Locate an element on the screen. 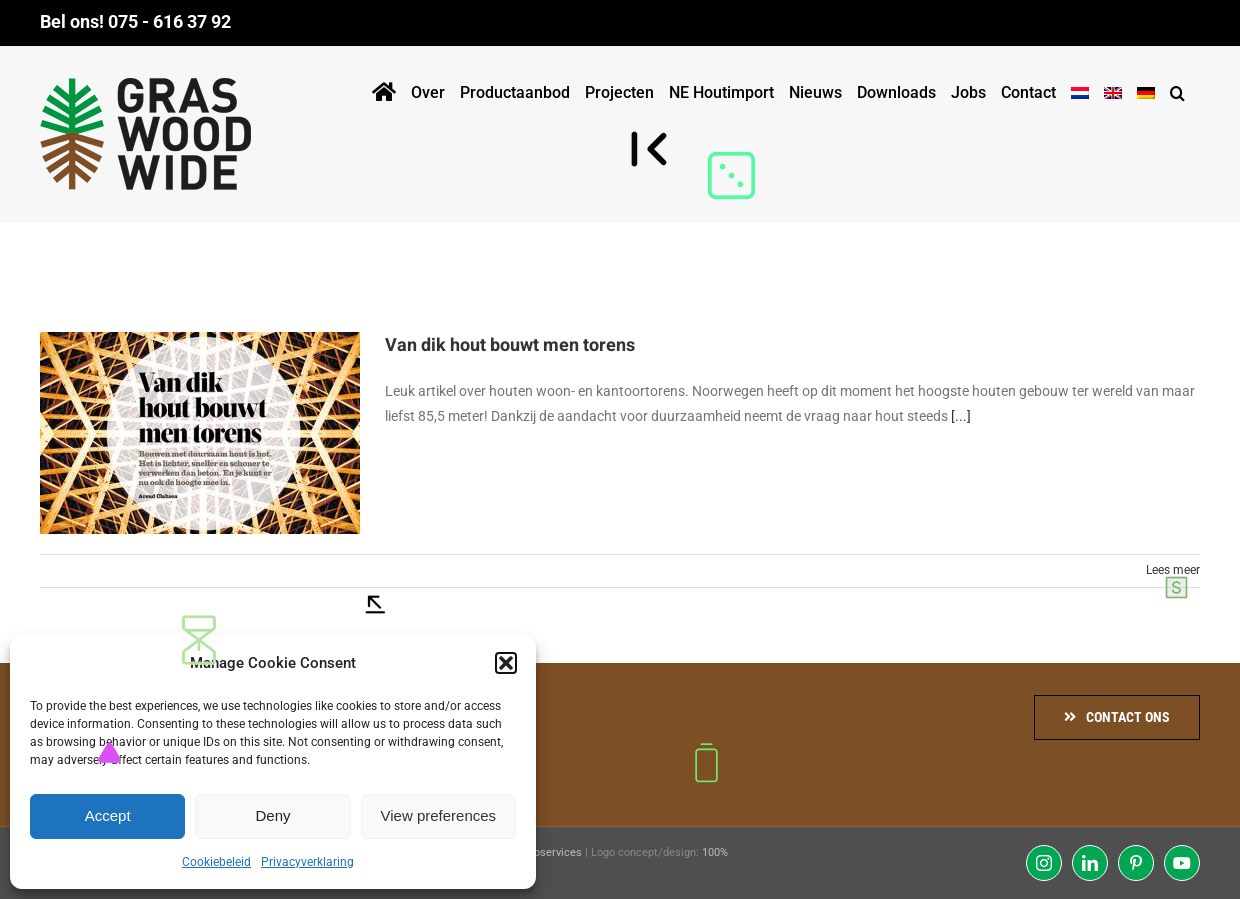 Image resolution: width=1240 pixels, height=899 pixels. indicates battery is completely drained is located at coordinates (706, 763).